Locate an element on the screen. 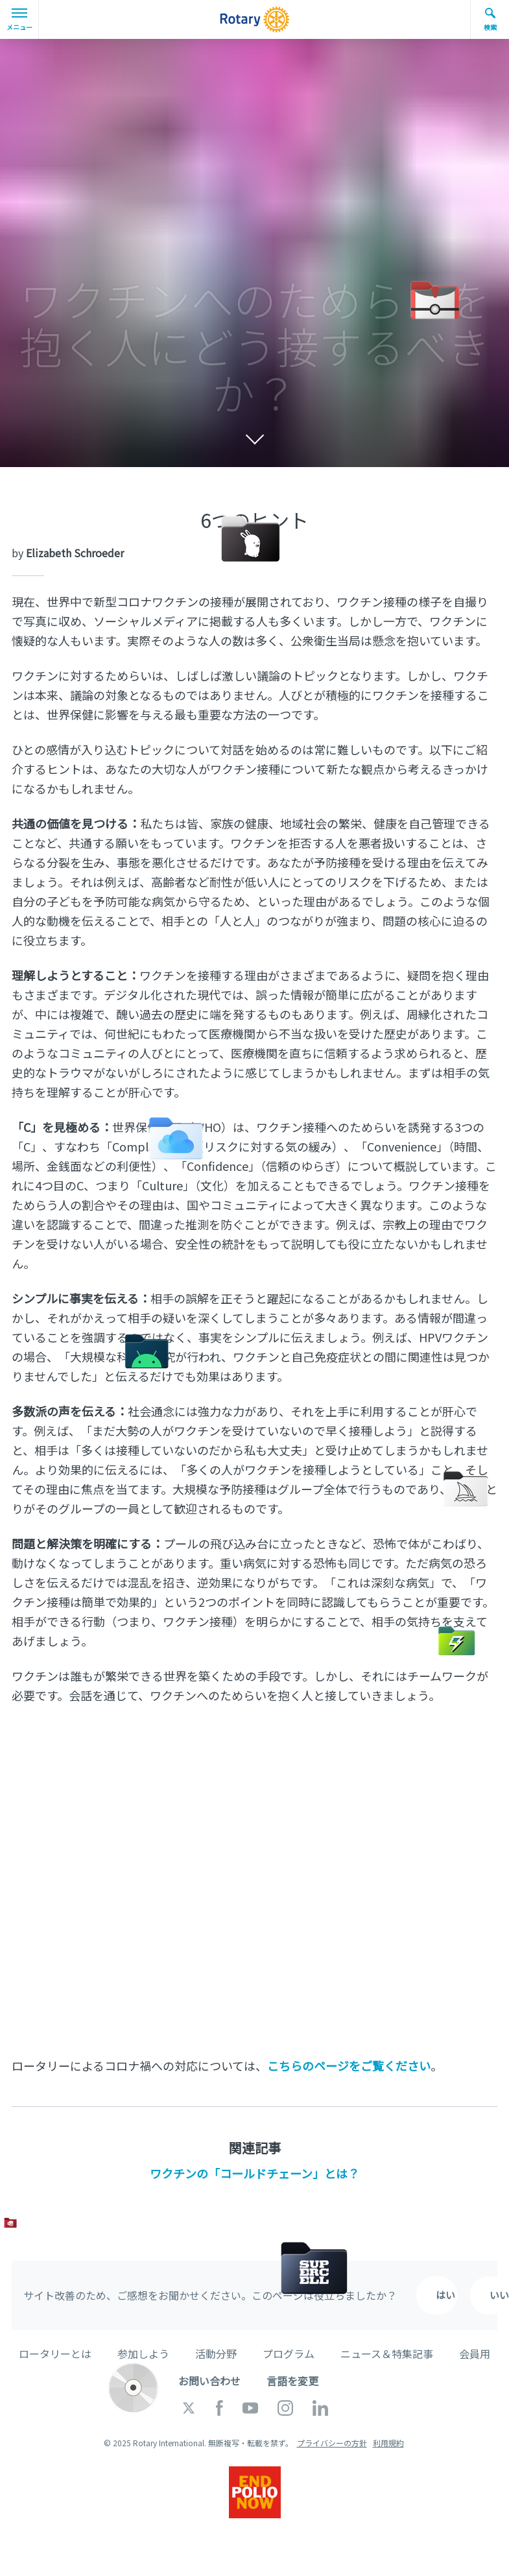 The width and height of the screenshot is (509, 2576). open midjourney projects folder is located at coordinates (466, 1490).